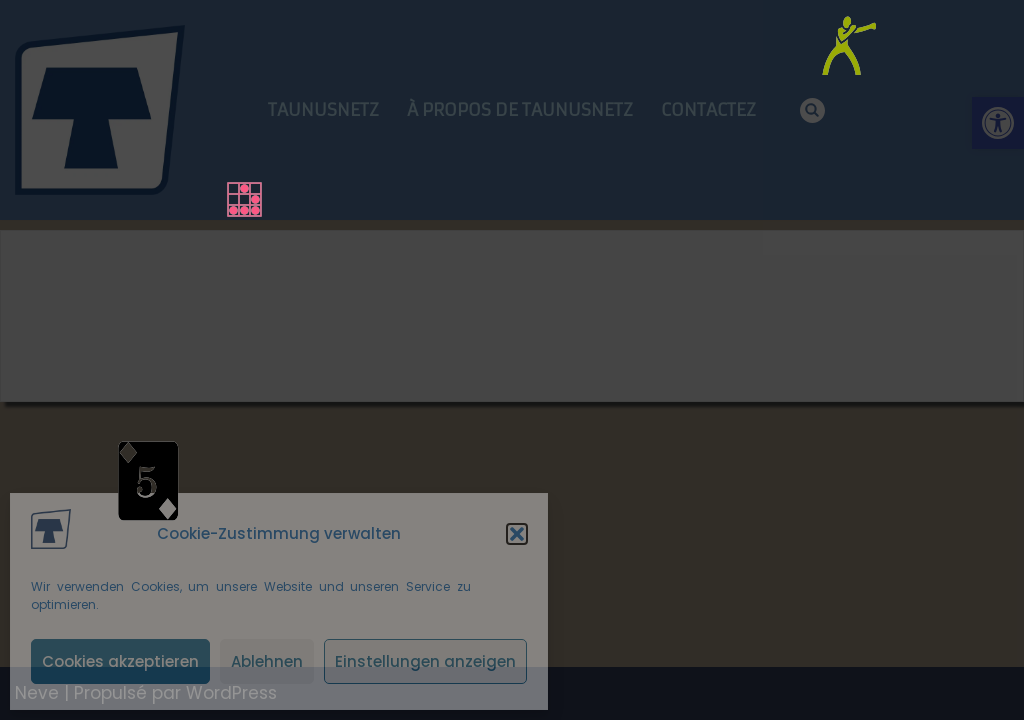 The image size is (1024, 720). Describe the element at coordinates (852, 45) in the screenshot. I see `perform a punch attack in a fighting game` at that location.